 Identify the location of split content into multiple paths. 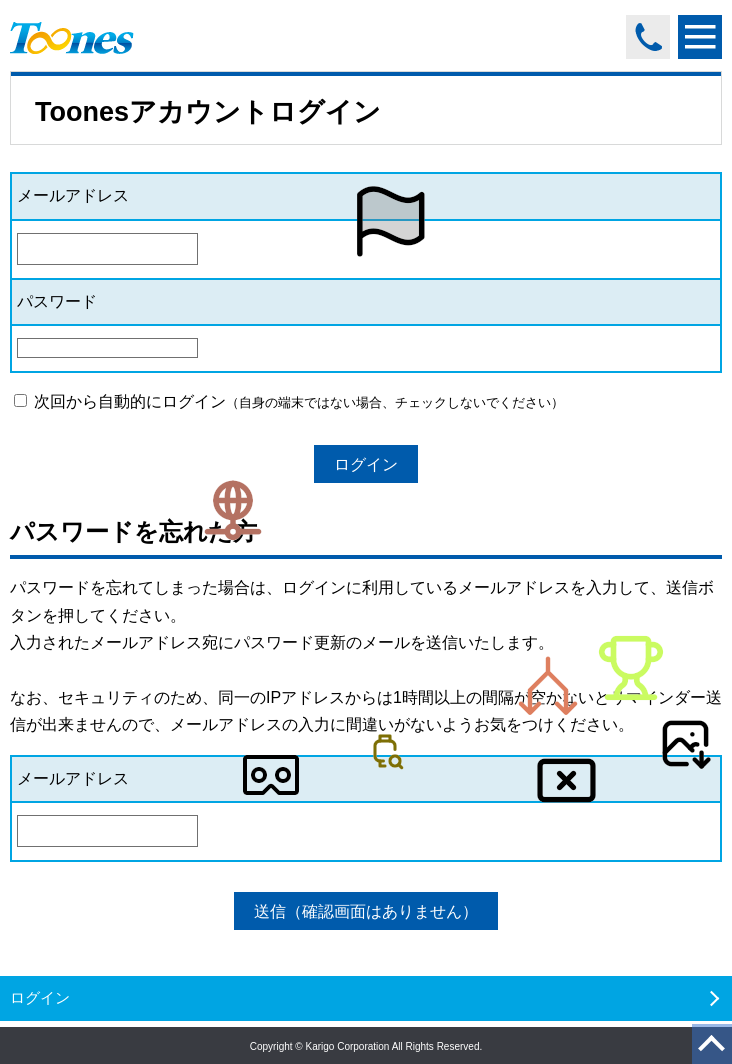
(548, 688).